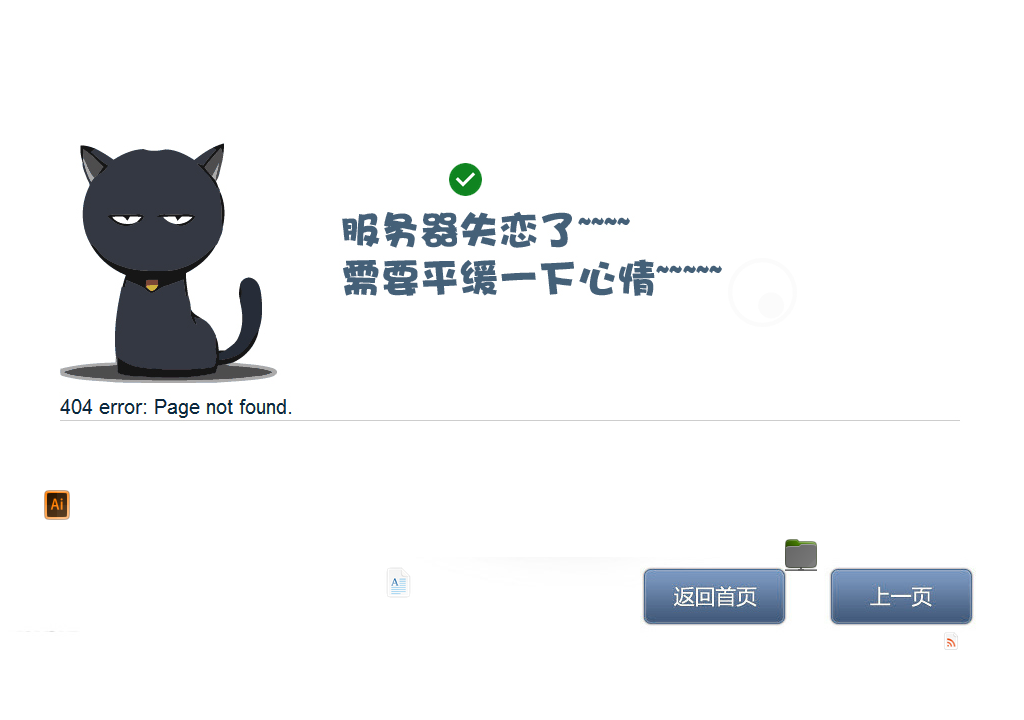 Image resolution: width=1024 pixels, height=720 pixels. Describe the element at coordinates (57, 505) in the screenshot. I see `open an Adobe Illustrator file` at that location.